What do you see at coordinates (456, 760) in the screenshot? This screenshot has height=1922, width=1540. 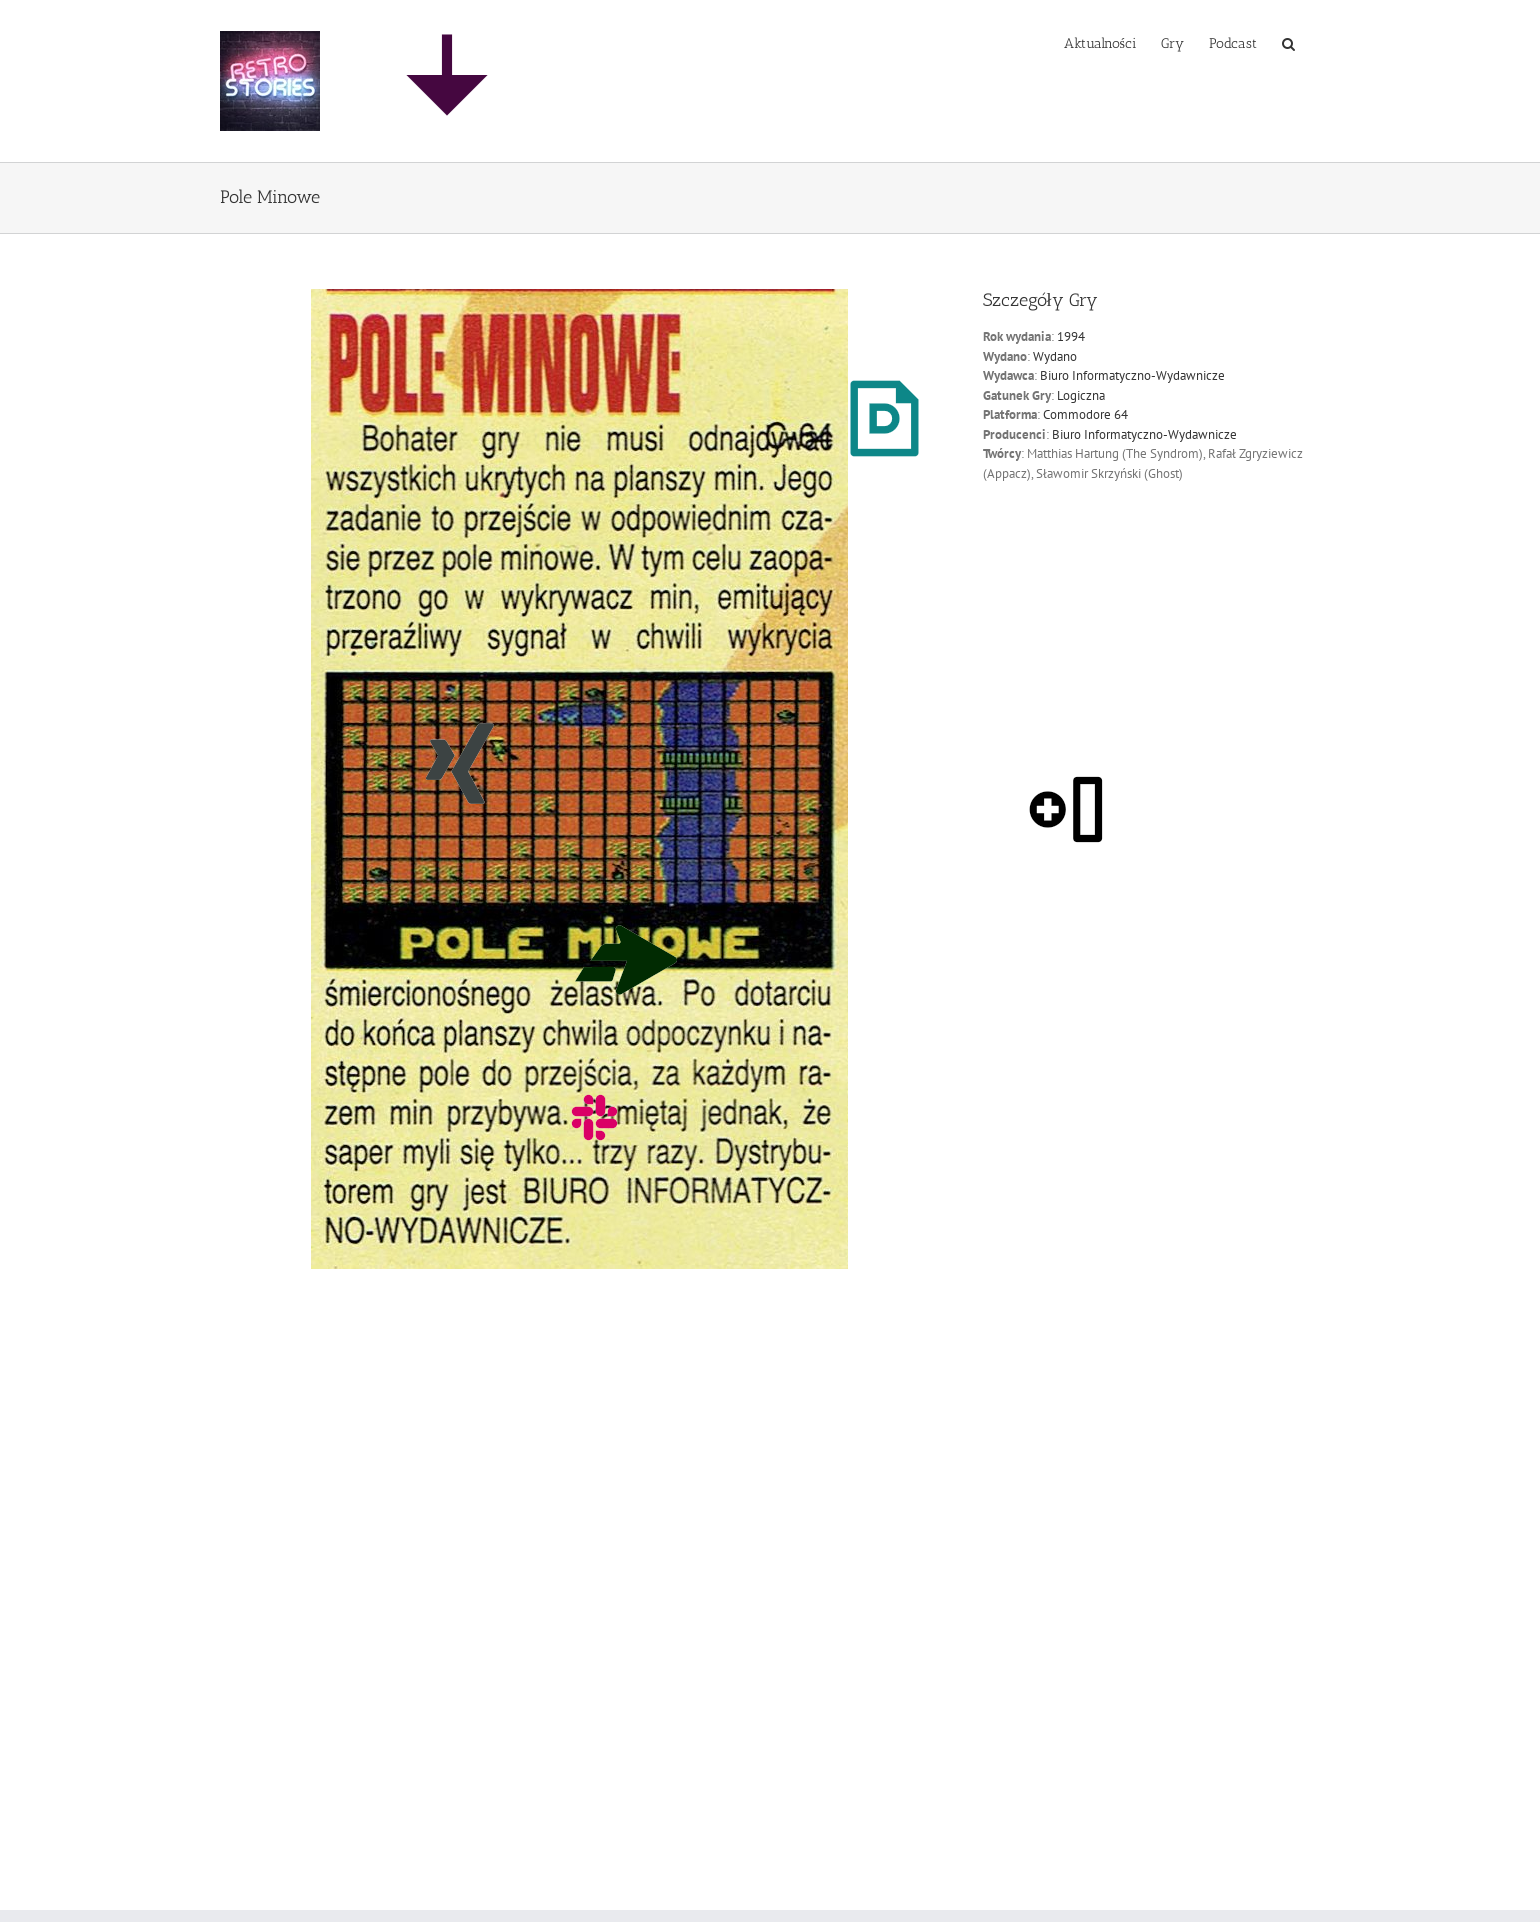 I see `open Xing profile or app` at bounding box center [456, 760].